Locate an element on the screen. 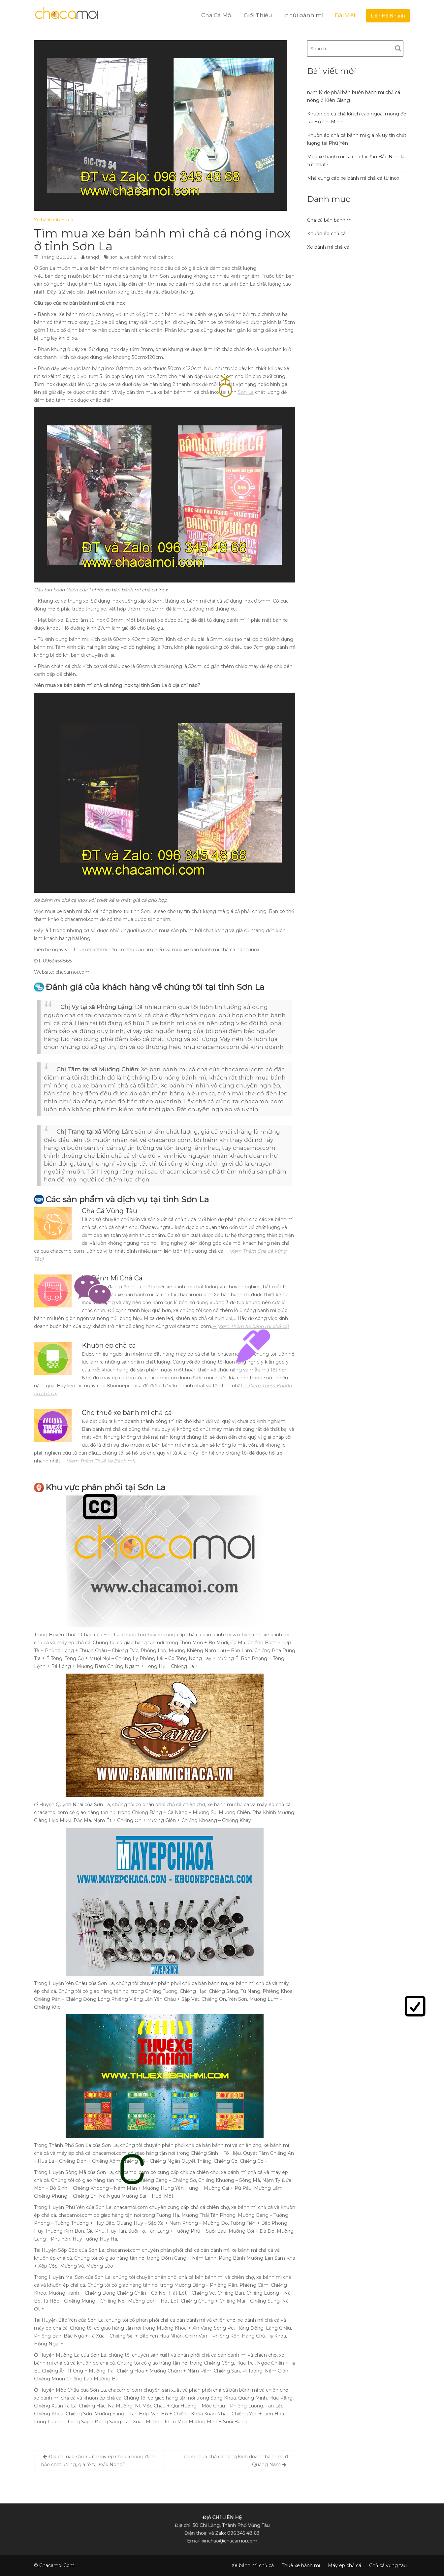 This screenshot has height=2576, width=444. indicates nonbinary gender identity option is located at coordinates (225, 386).